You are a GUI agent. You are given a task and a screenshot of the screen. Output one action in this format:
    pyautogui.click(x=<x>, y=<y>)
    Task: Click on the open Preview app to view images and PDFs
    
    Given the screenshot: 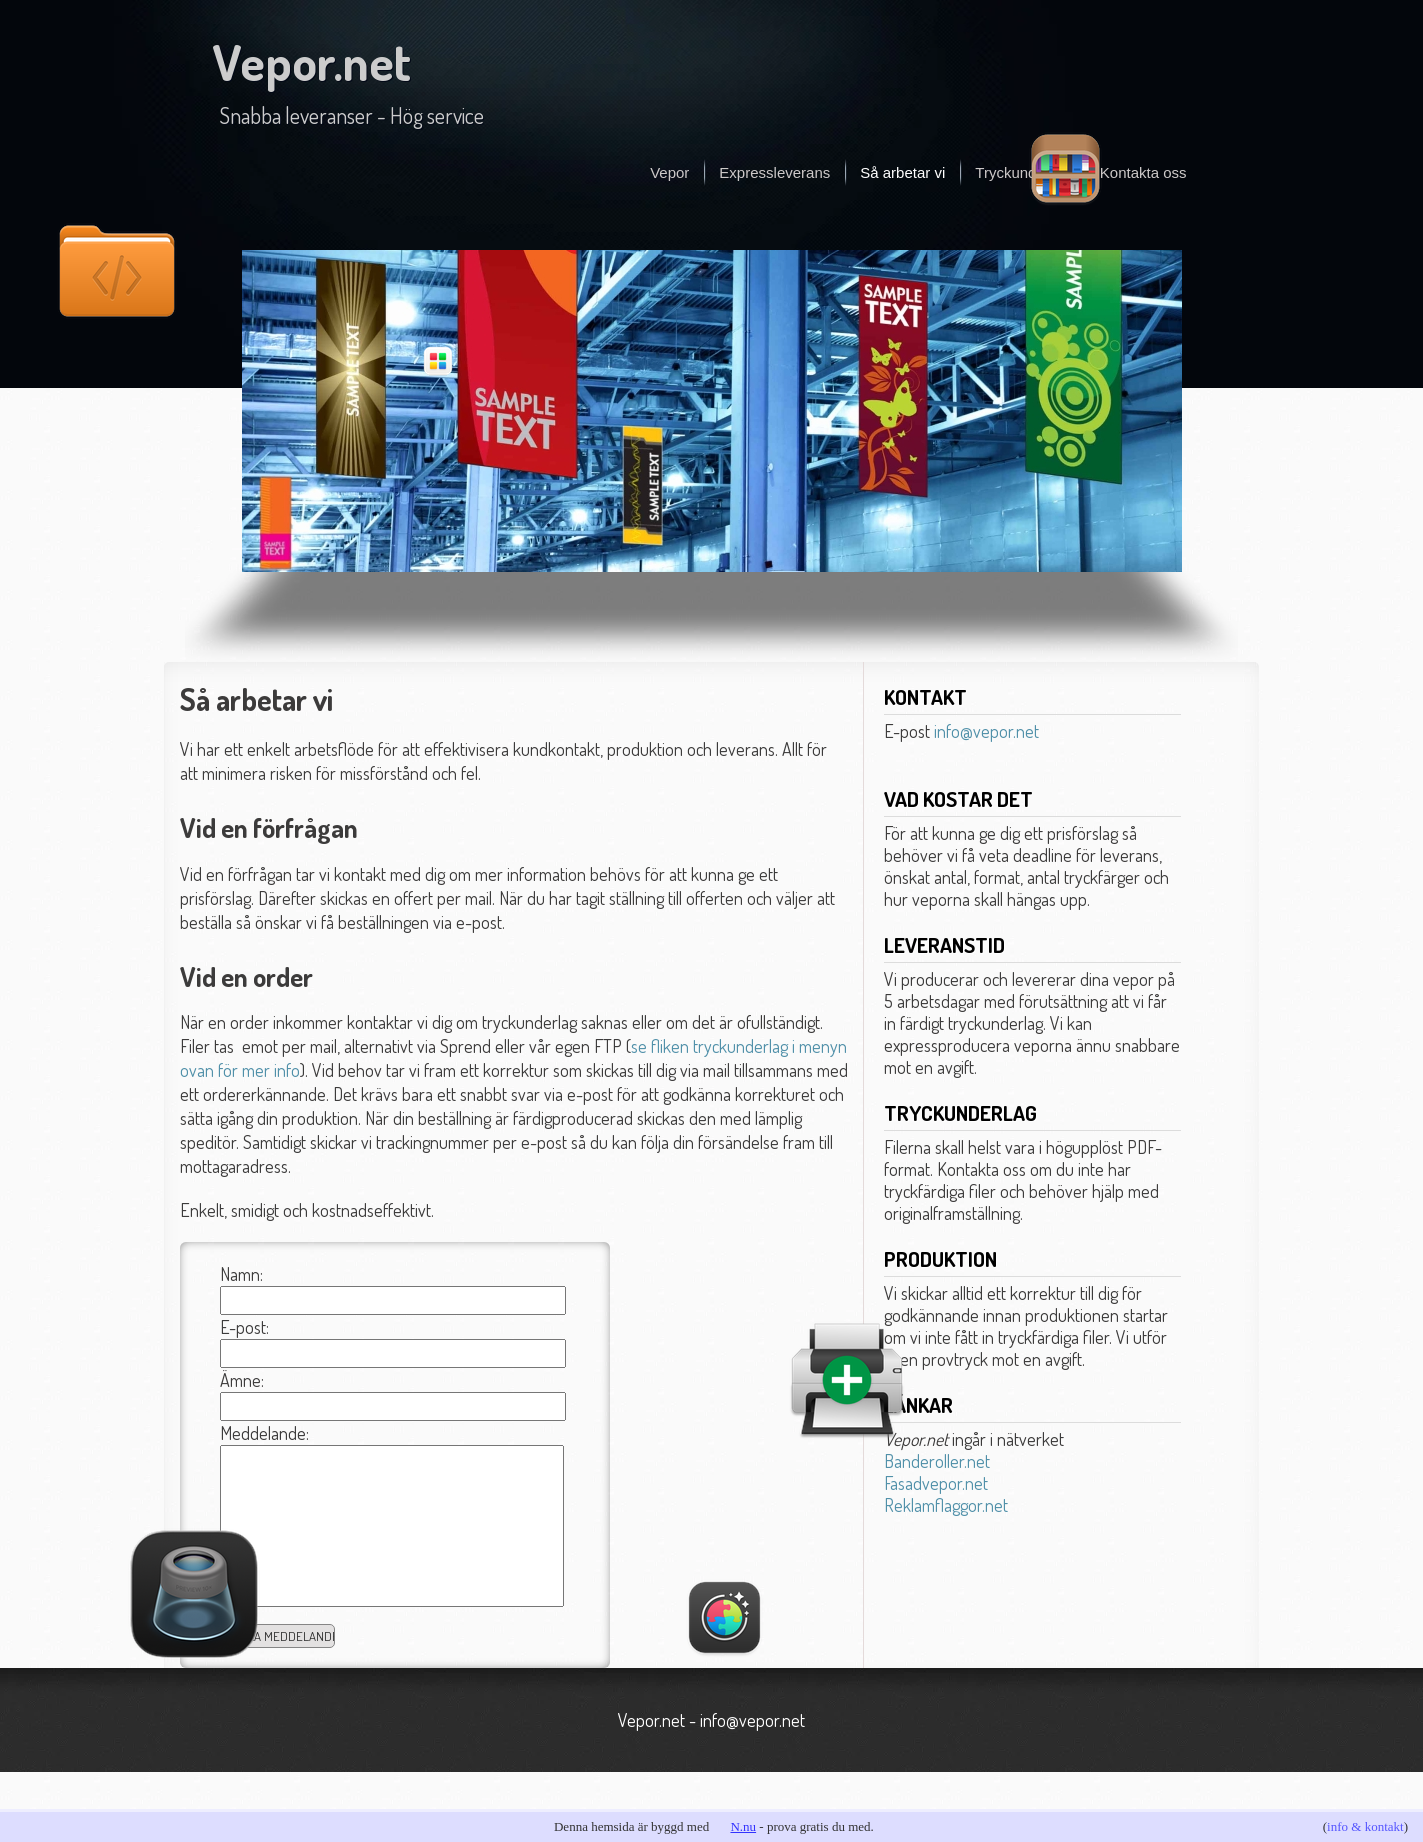 What is the action you would take?
    pyautogui.click(x=194, y=1594)
    